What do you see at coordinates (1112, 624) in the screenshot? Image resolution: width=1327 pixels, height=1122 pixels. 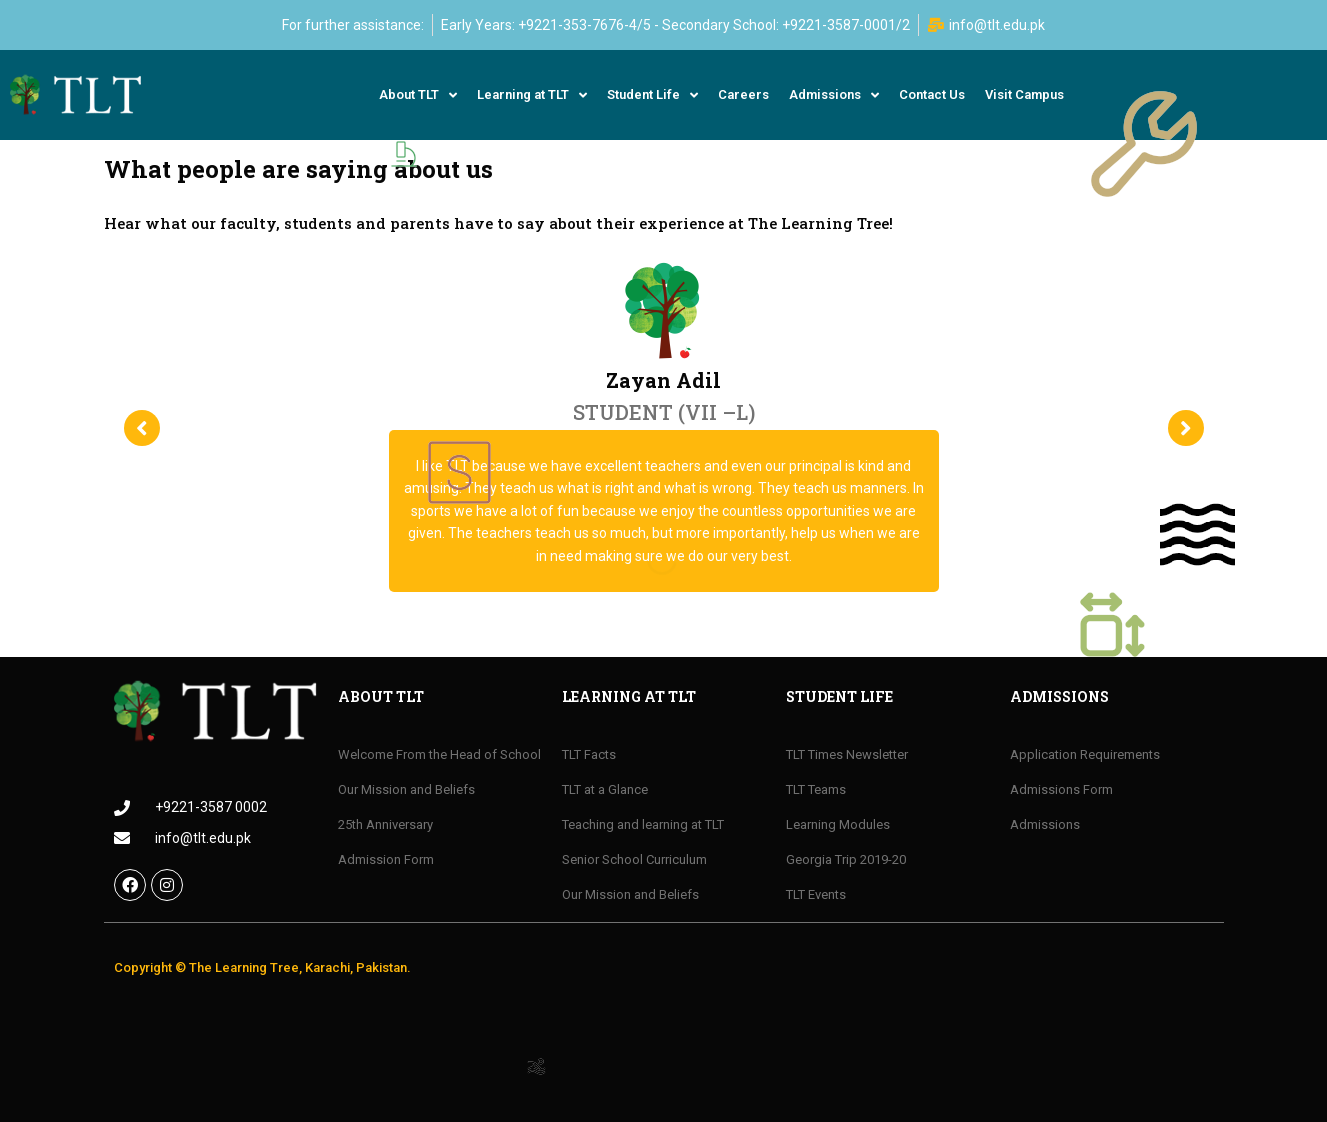 I see `adjust element dimensions` at bounding box center [1112, 624].